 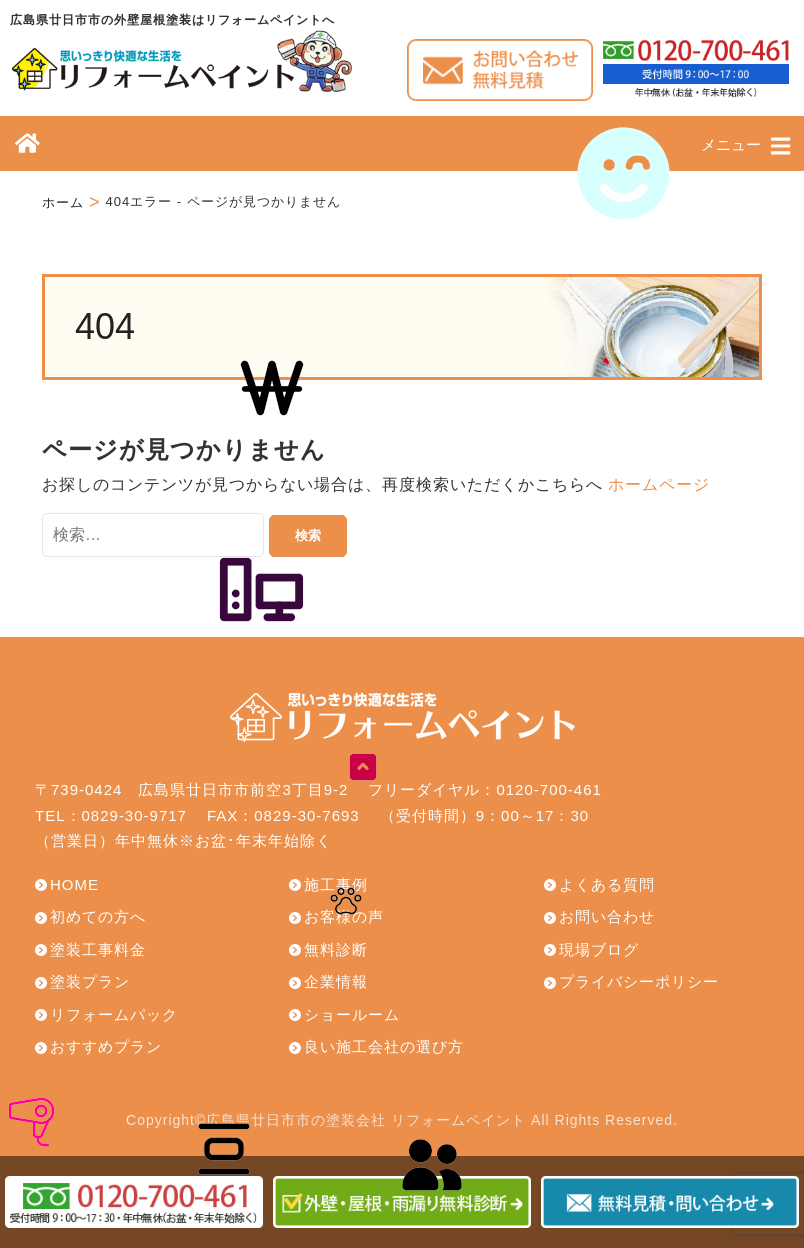 I want to click on insert a winking emoji or emoticon, so click(x=623, y=173).